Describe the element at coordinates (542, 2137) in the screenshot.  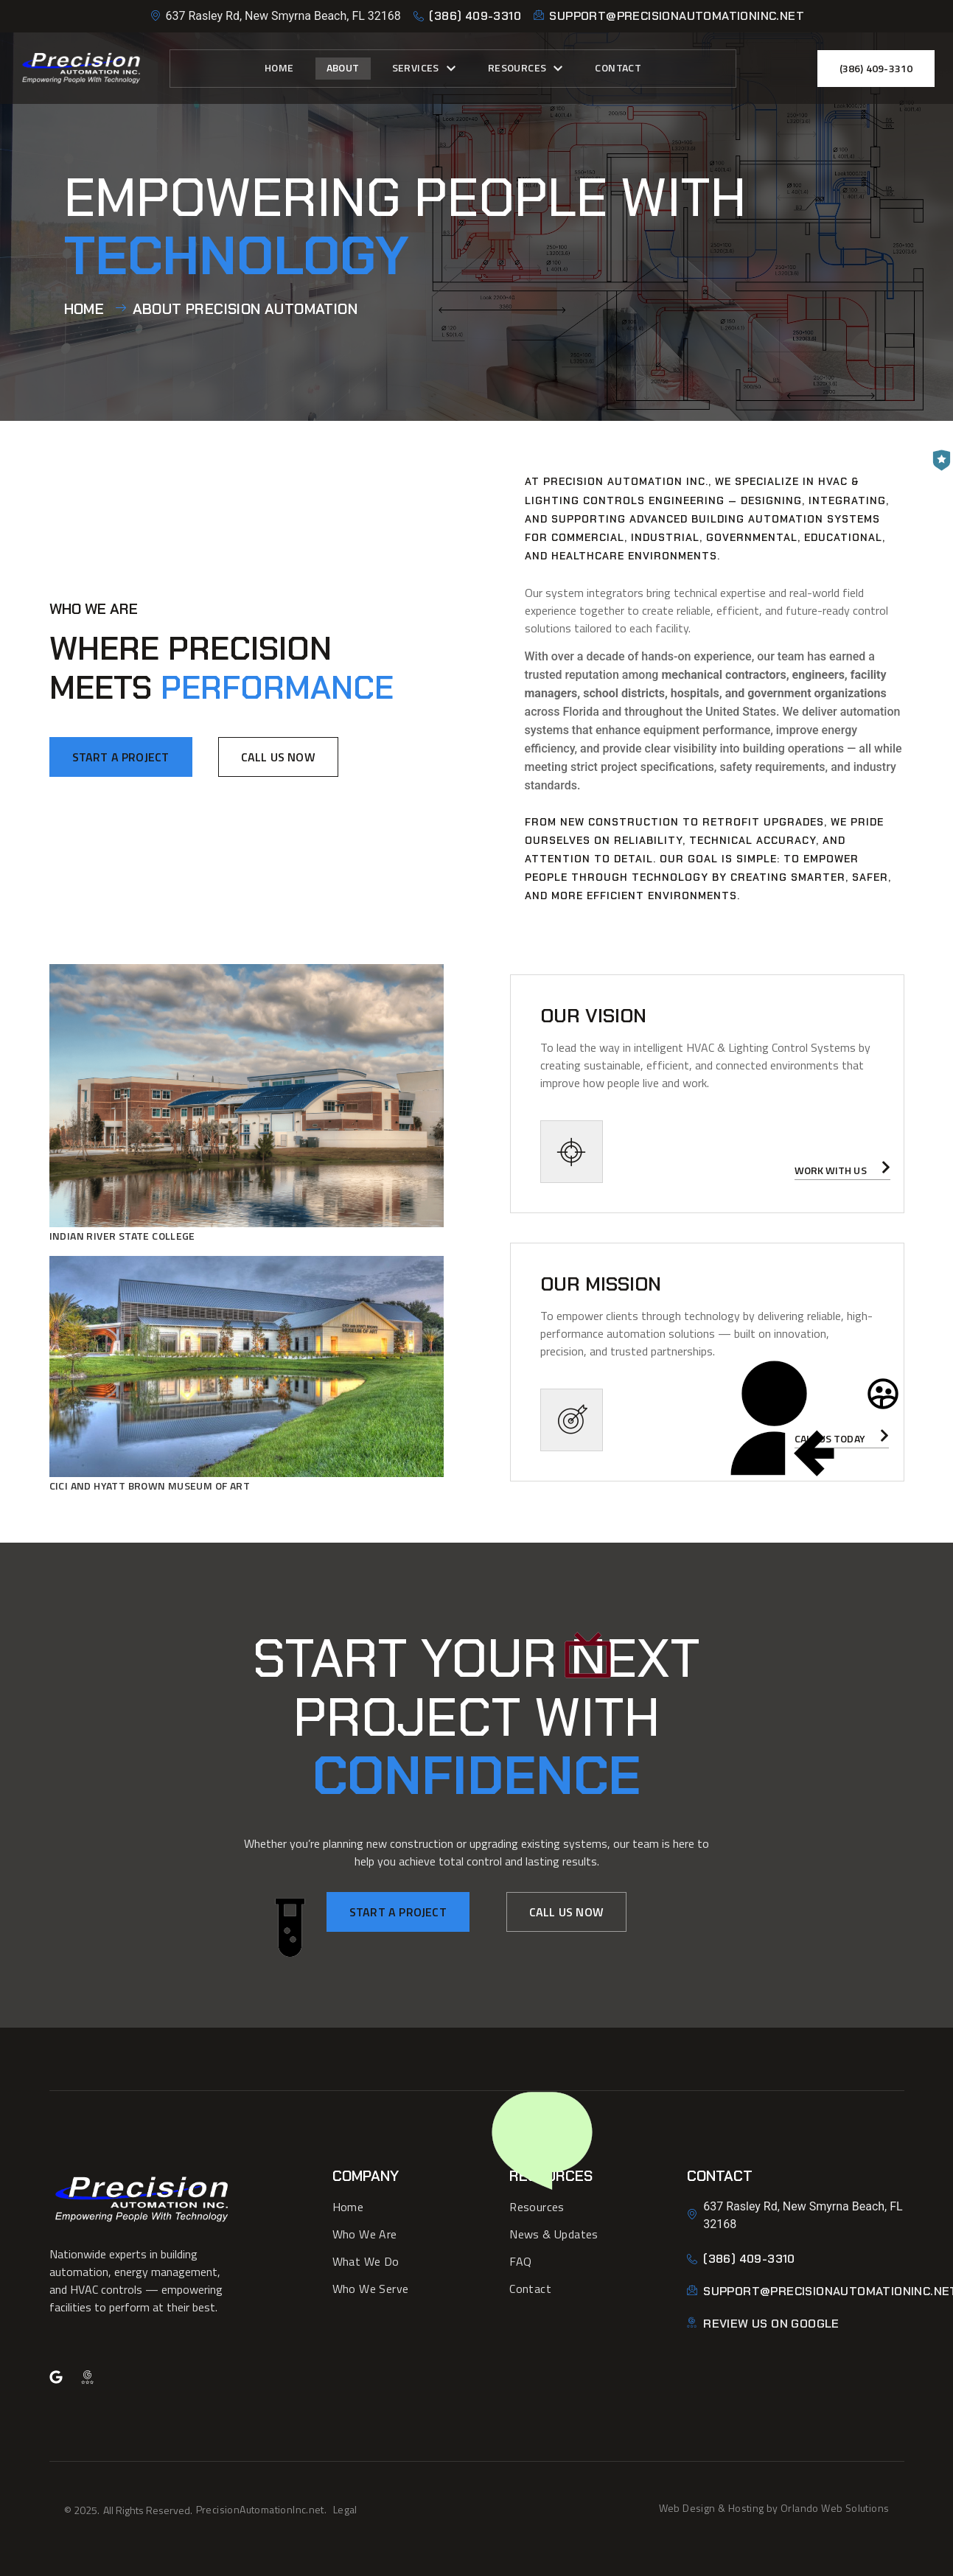
I see `open chat or messaging` at that location.